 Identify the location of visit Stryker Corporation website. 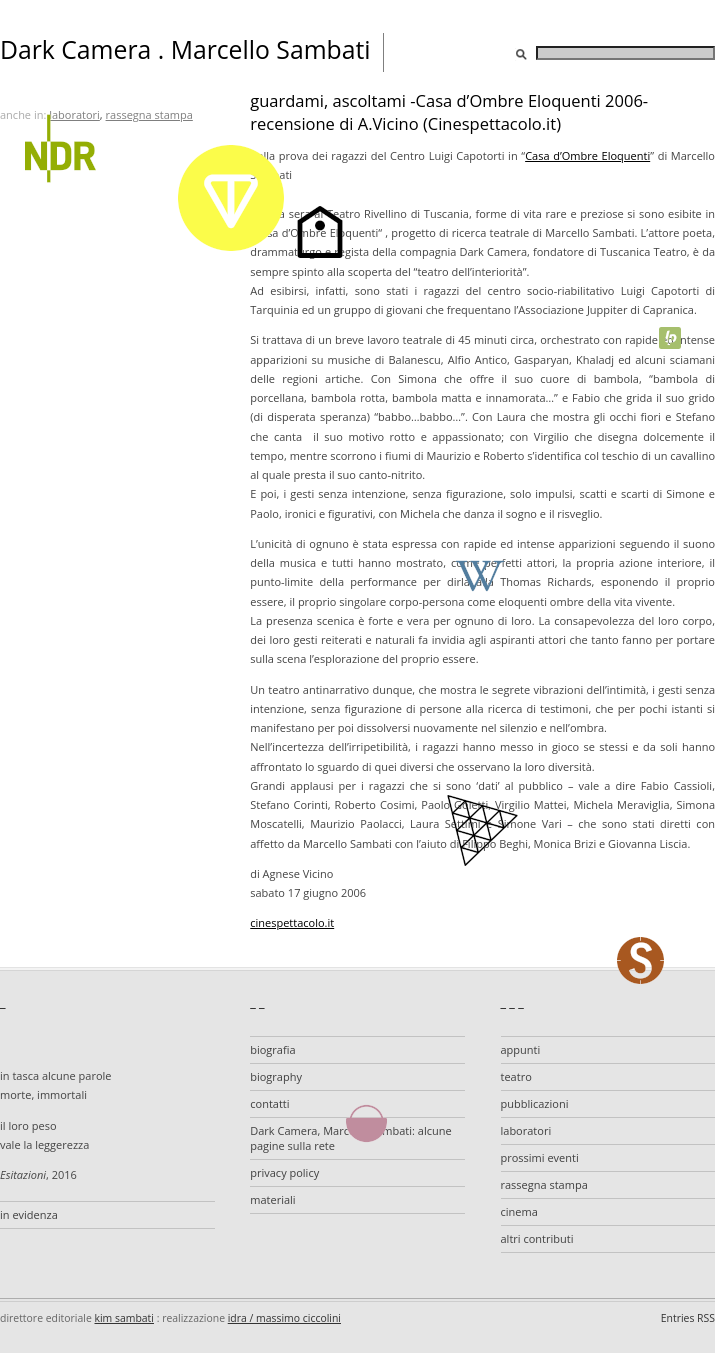
(640, 960).